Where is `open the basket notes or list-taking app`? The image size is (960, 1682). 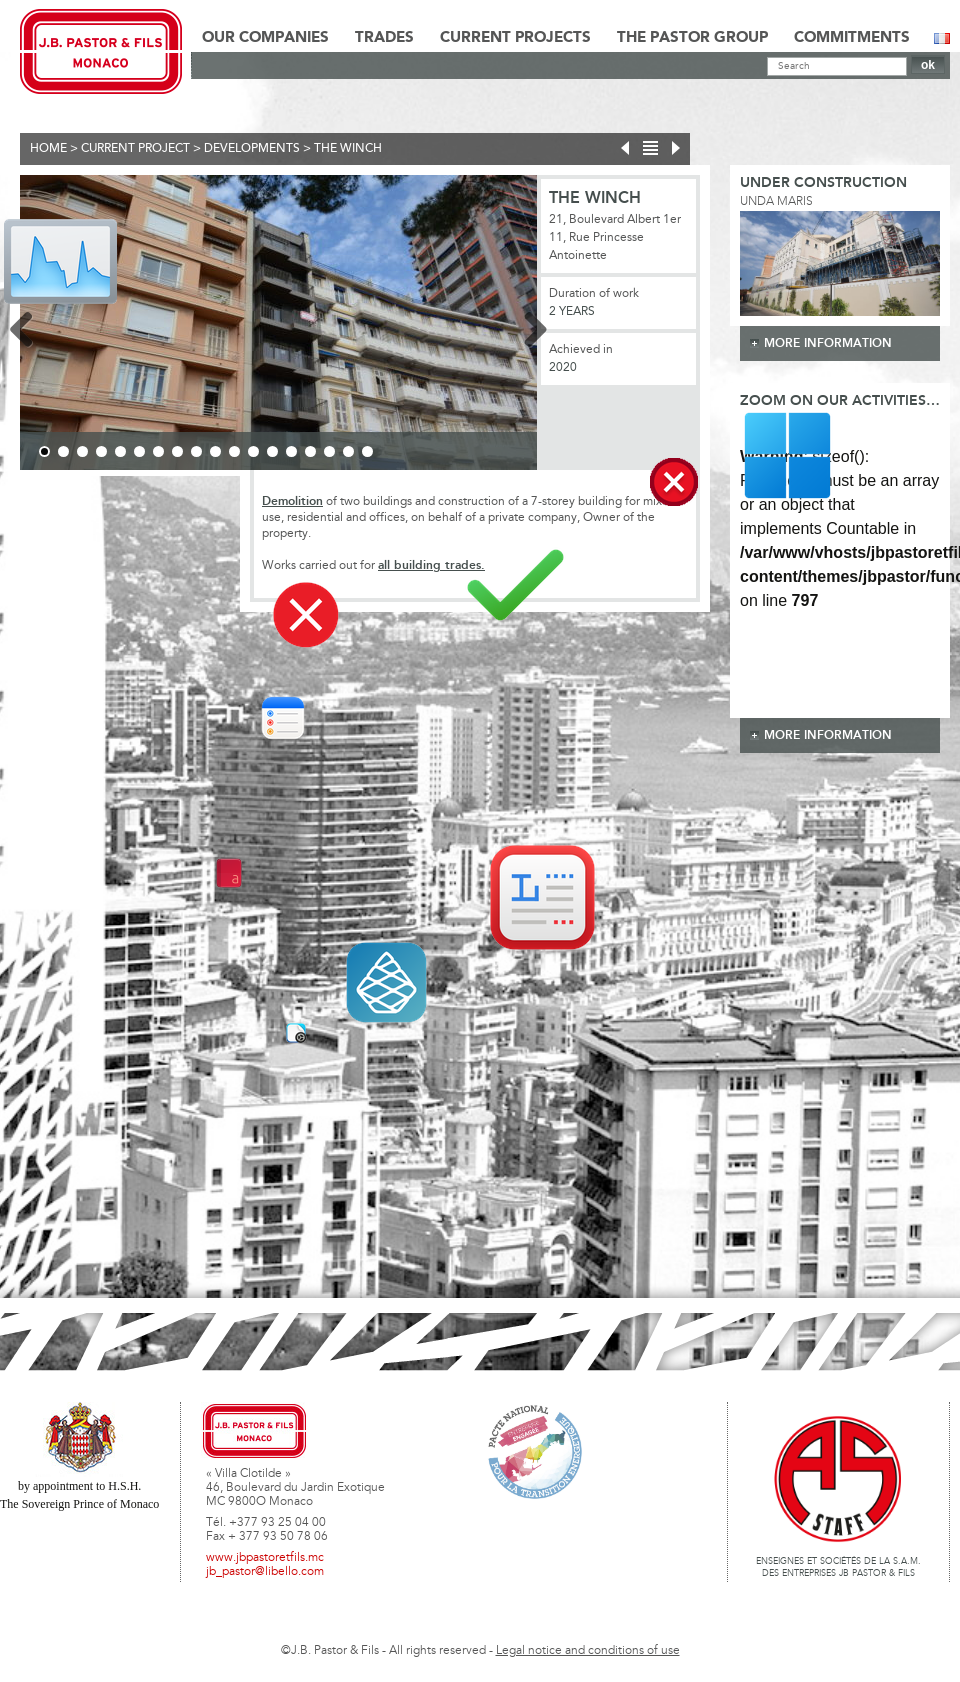
open the basket notes or list-taking app is located at coordinates (283, 718).